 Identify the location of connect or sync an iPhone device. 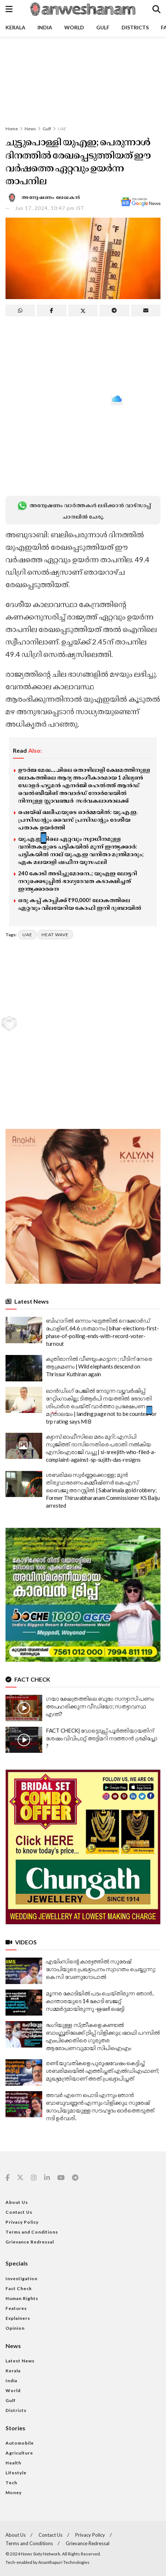
(43, 838).